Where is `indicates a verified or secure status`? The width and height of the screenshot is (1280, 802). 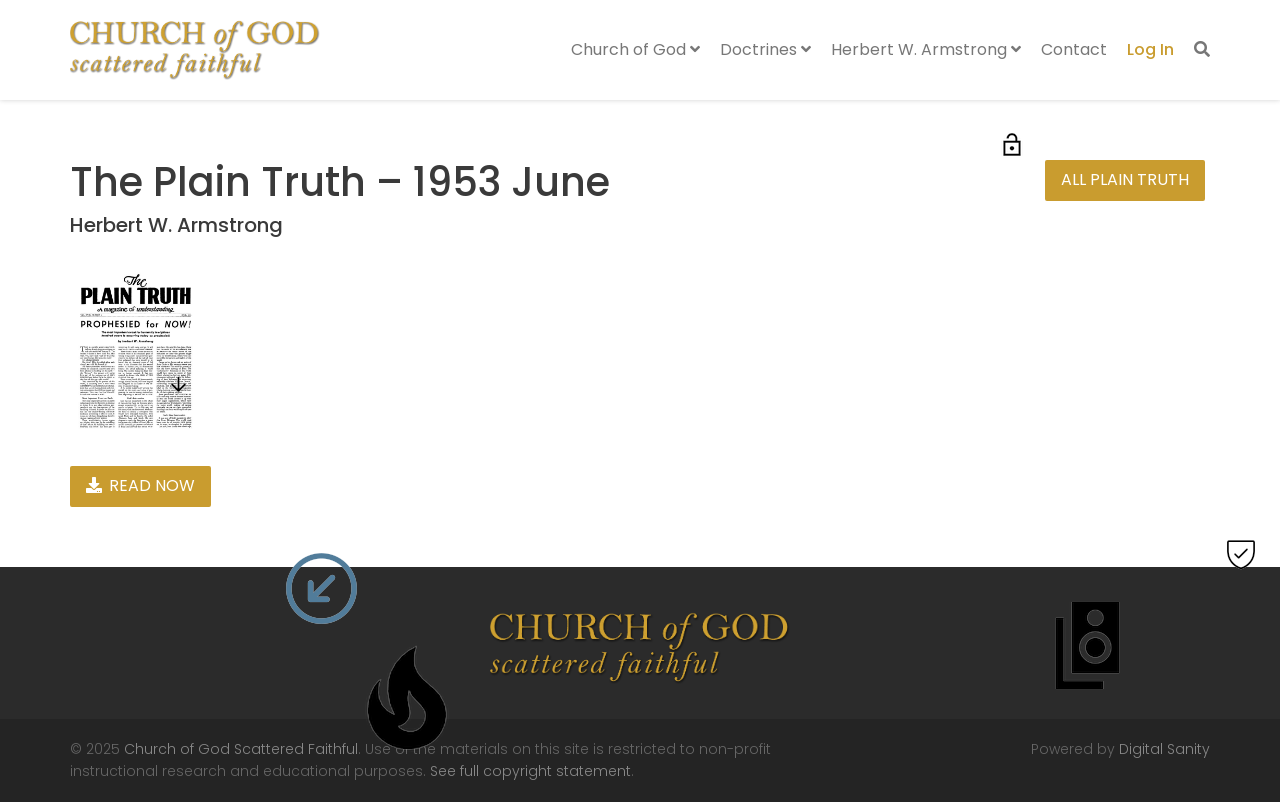
indicates a verified or secure status is located at coordinates (1241, 553).